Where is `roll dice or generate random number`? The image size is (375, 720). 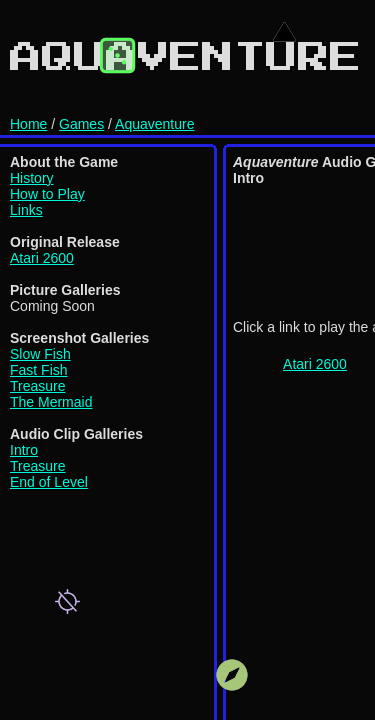
roll dice or generate random number is located at coordinates (117, 55).